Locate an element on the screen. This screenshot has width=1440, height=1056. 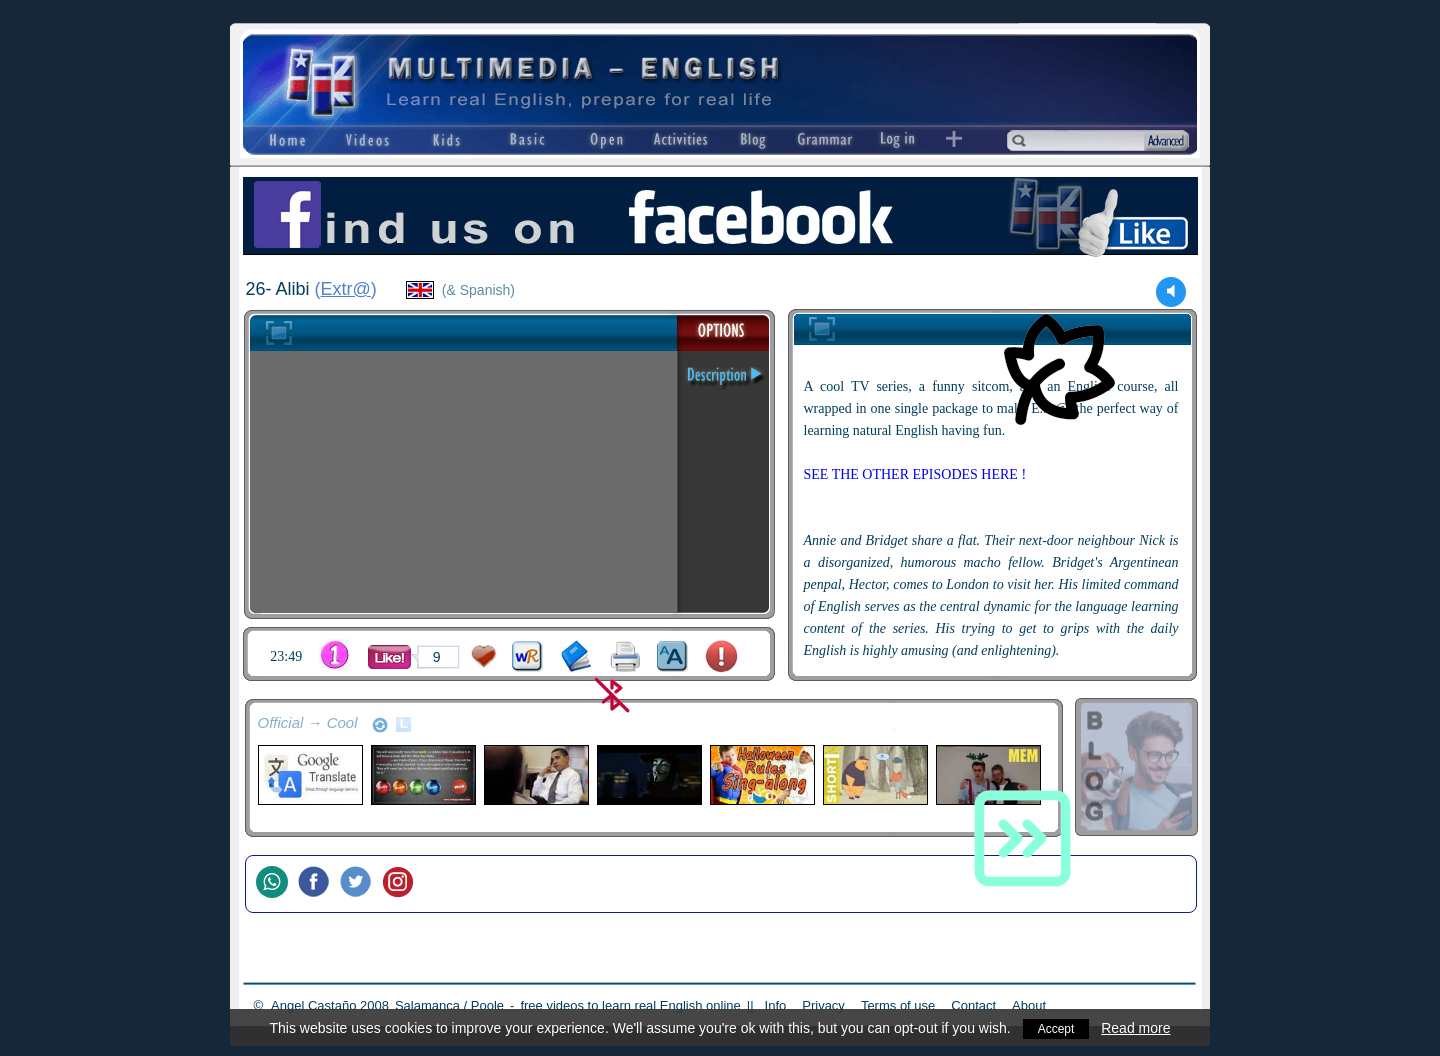
bluetooth is currently disabled is located at coordinates (612, 695).